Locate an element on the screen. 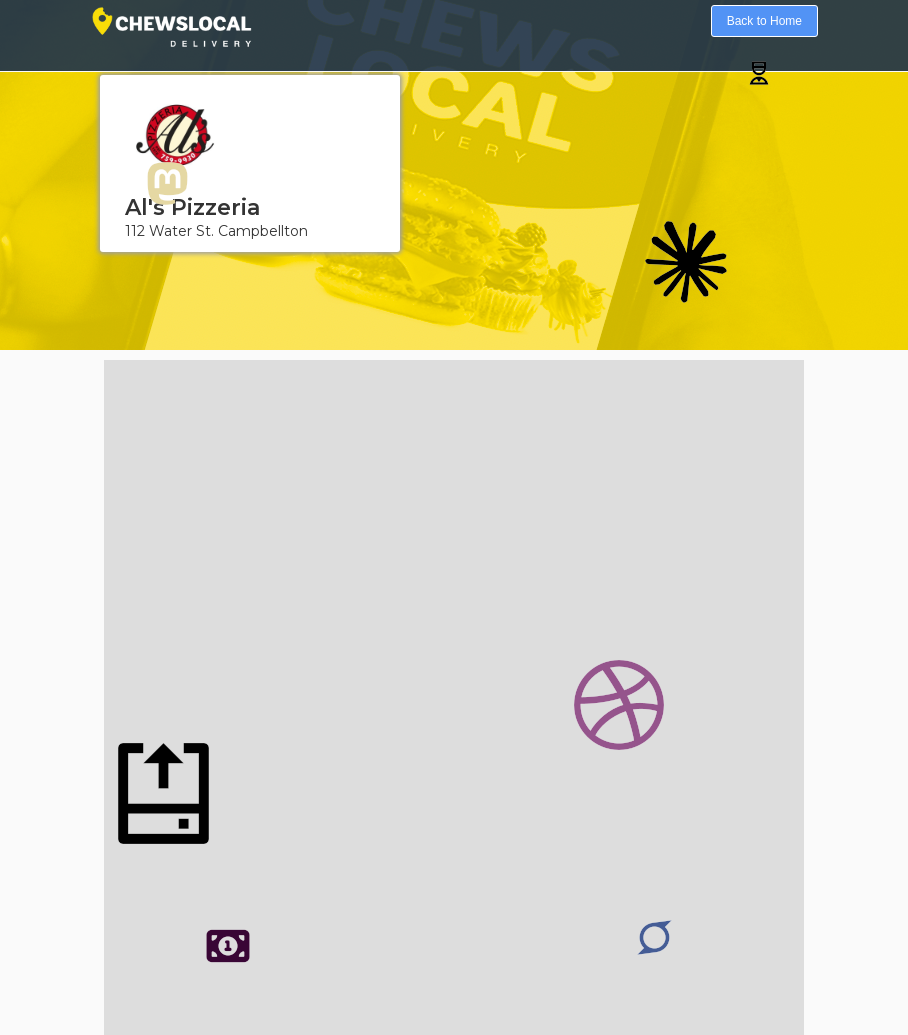 The height and width of the screenshot is (1035, 908). uninstall an application is located at coordinates (163, 793).